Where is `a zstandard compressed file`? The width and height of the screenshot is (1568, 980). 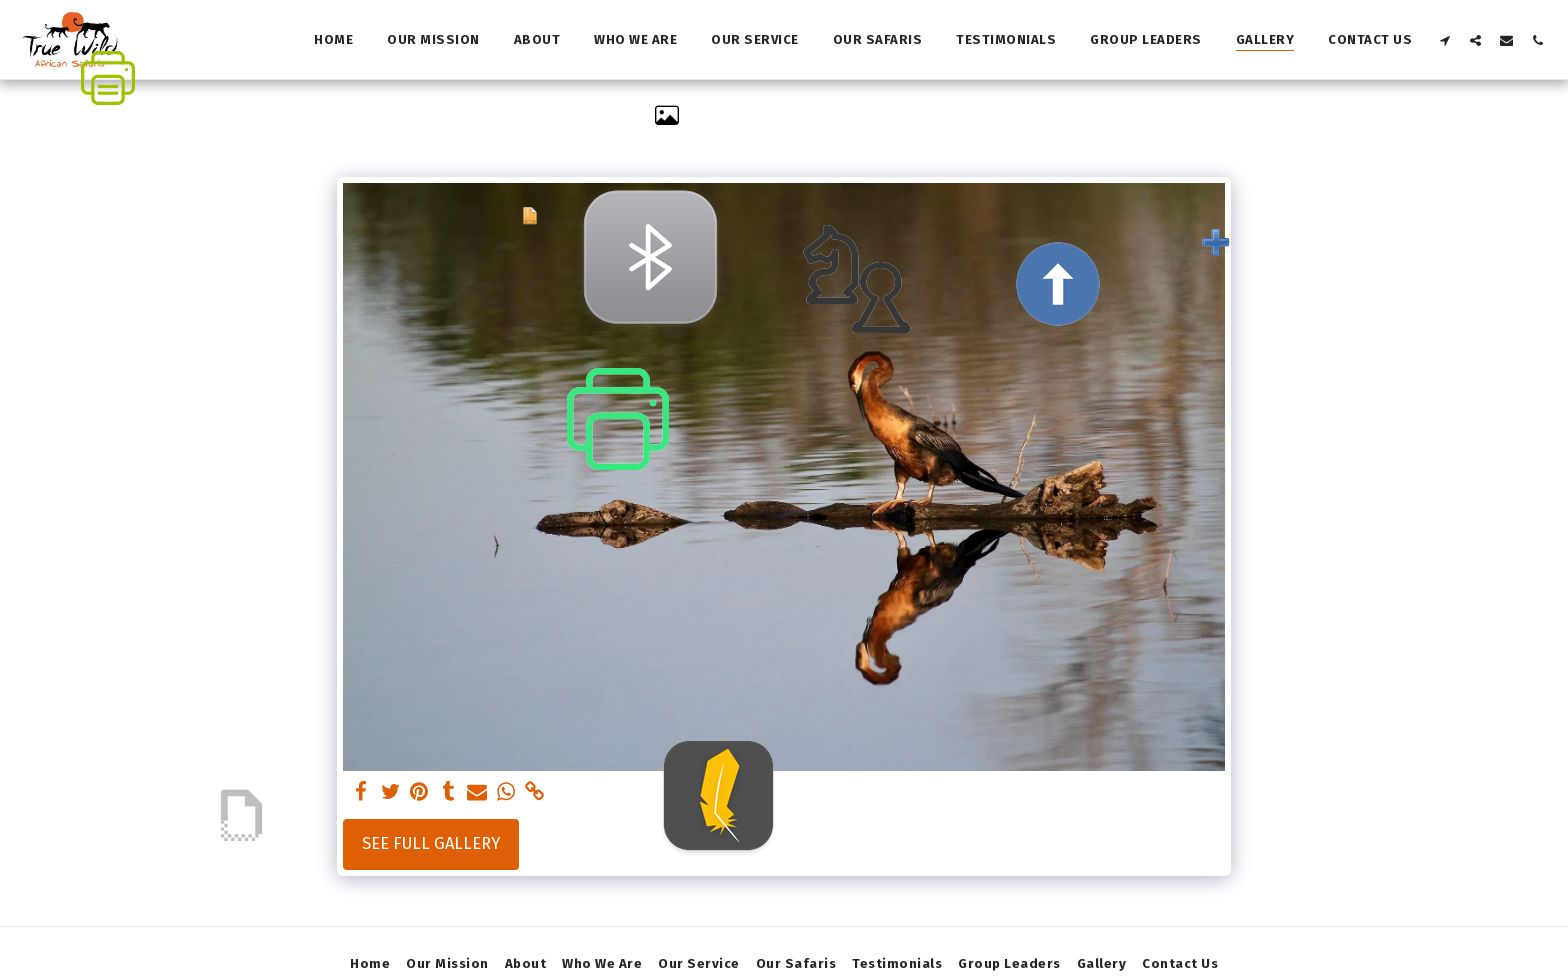
a zstandard compressed file is located at coordinates (530, 216).